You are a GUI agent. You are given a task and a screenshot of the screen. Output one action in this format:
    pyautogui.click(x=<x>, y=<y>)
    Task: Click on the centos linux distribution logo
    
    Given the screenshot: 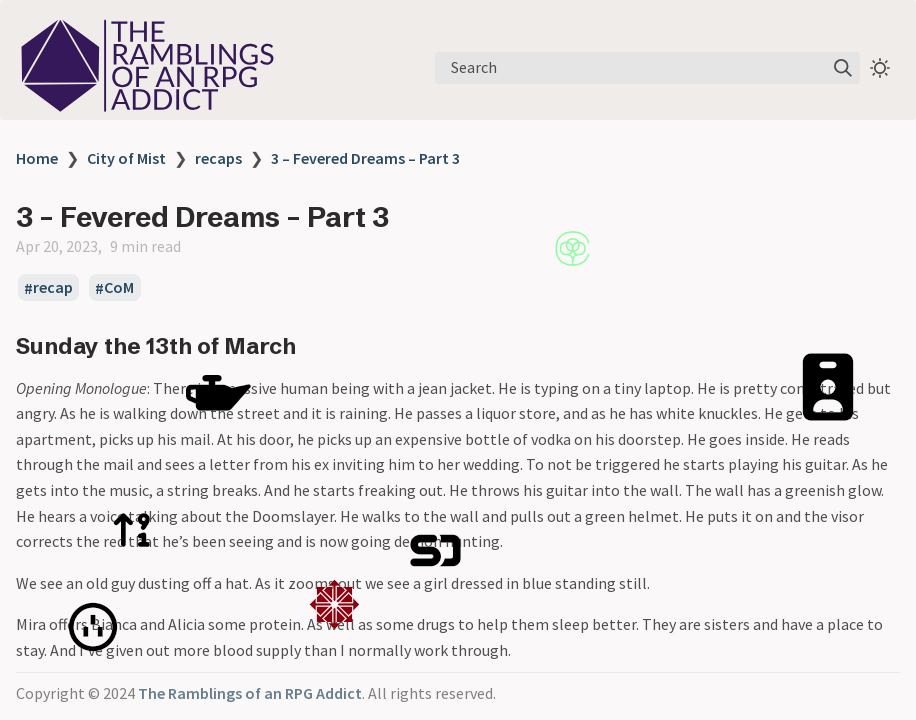 What is the action you would take?
    pyautogui.click(x=334, y=604)
    